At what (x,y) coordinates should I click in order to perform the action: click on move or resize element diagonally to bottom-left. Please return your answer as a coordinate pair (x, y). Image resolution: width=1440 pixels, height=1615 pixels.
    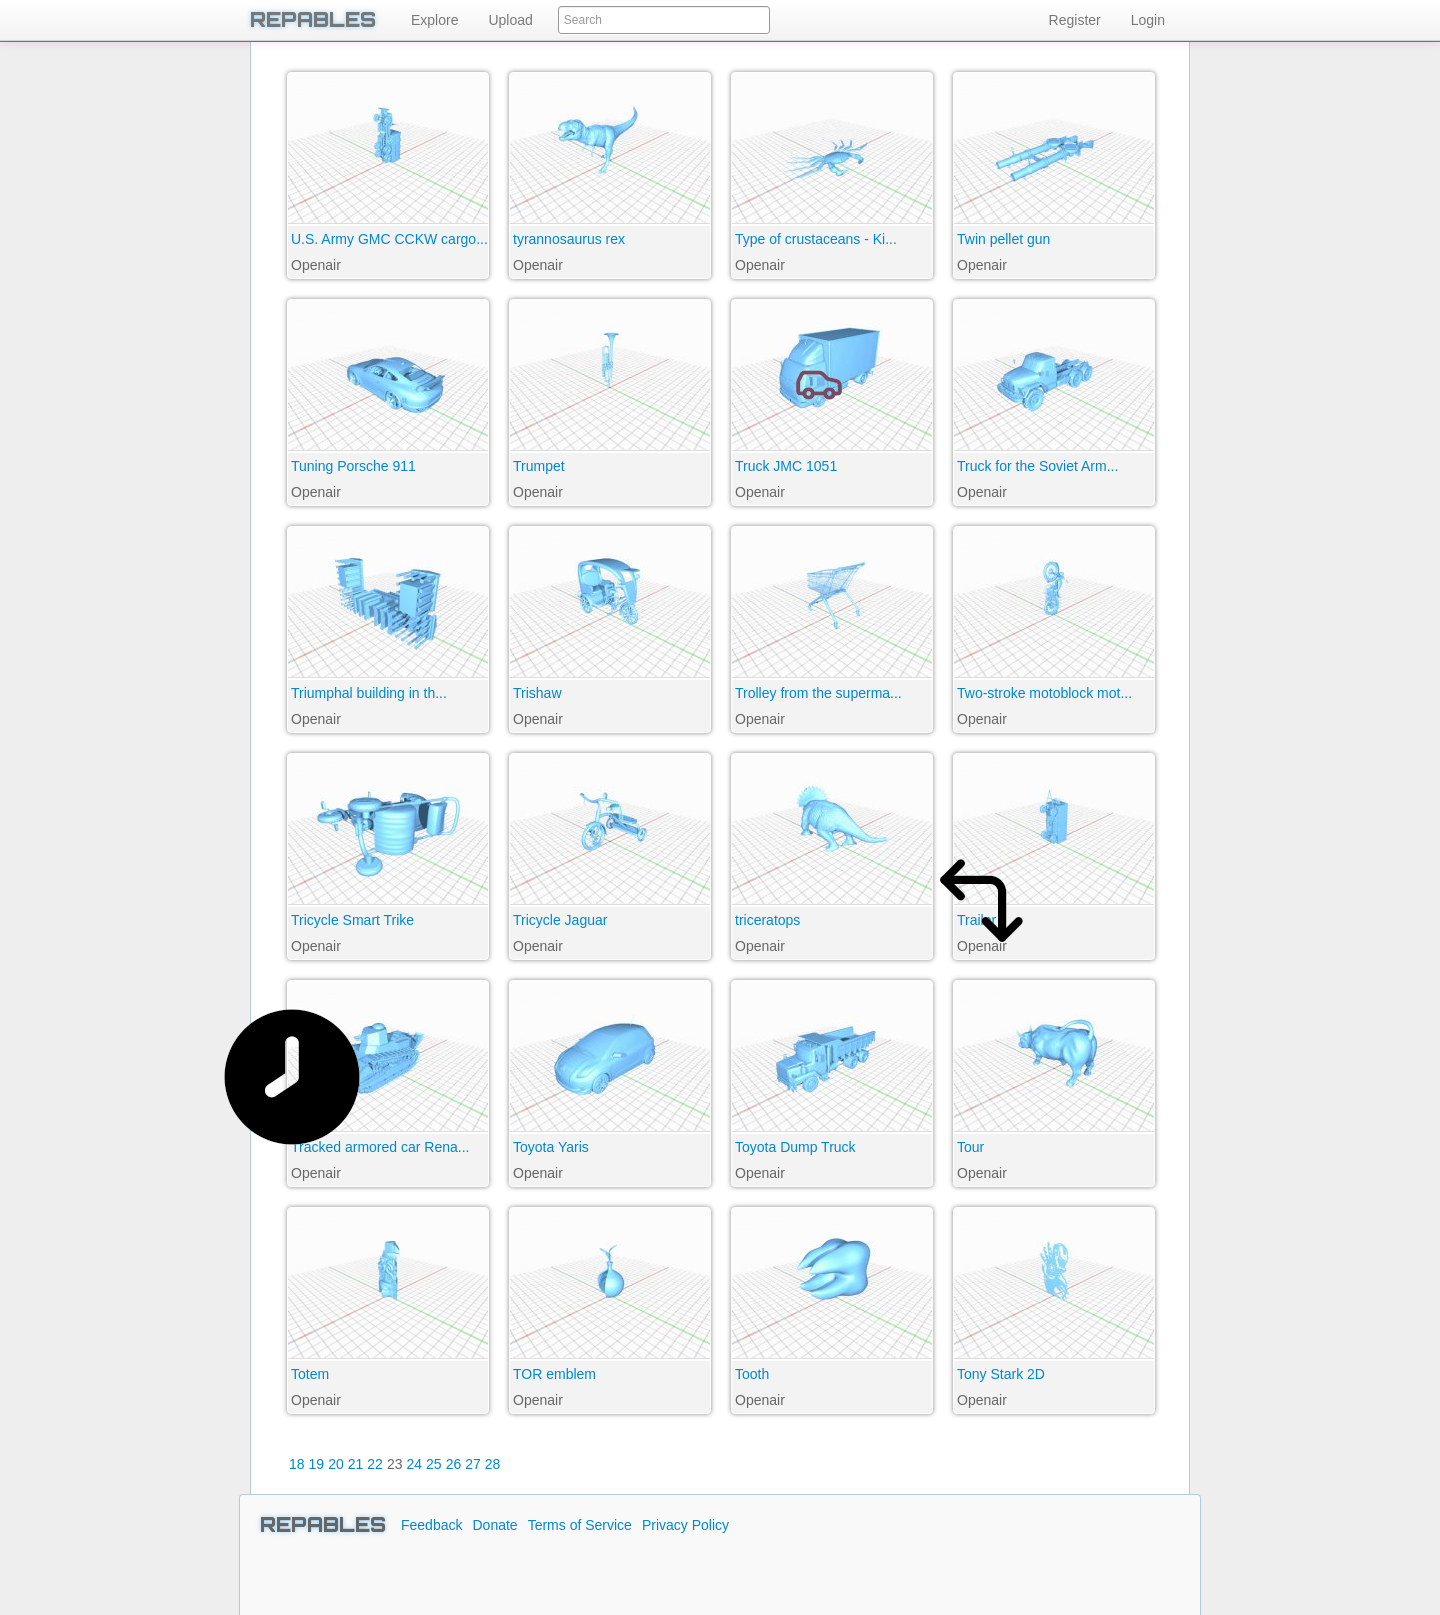
    Looking at the image, I should click on (981, 900).